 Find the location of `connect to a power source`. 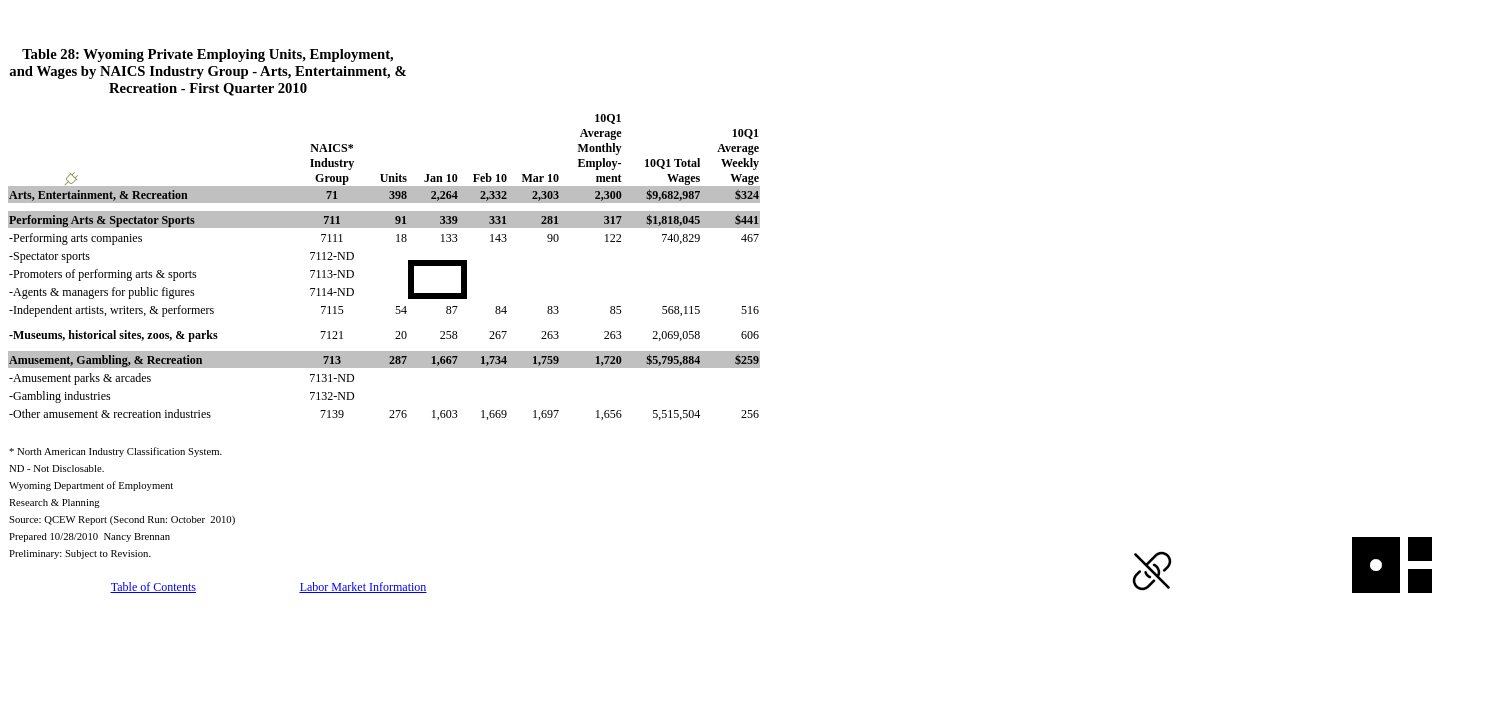

connect to a power source is located at coordinates (71, 179).